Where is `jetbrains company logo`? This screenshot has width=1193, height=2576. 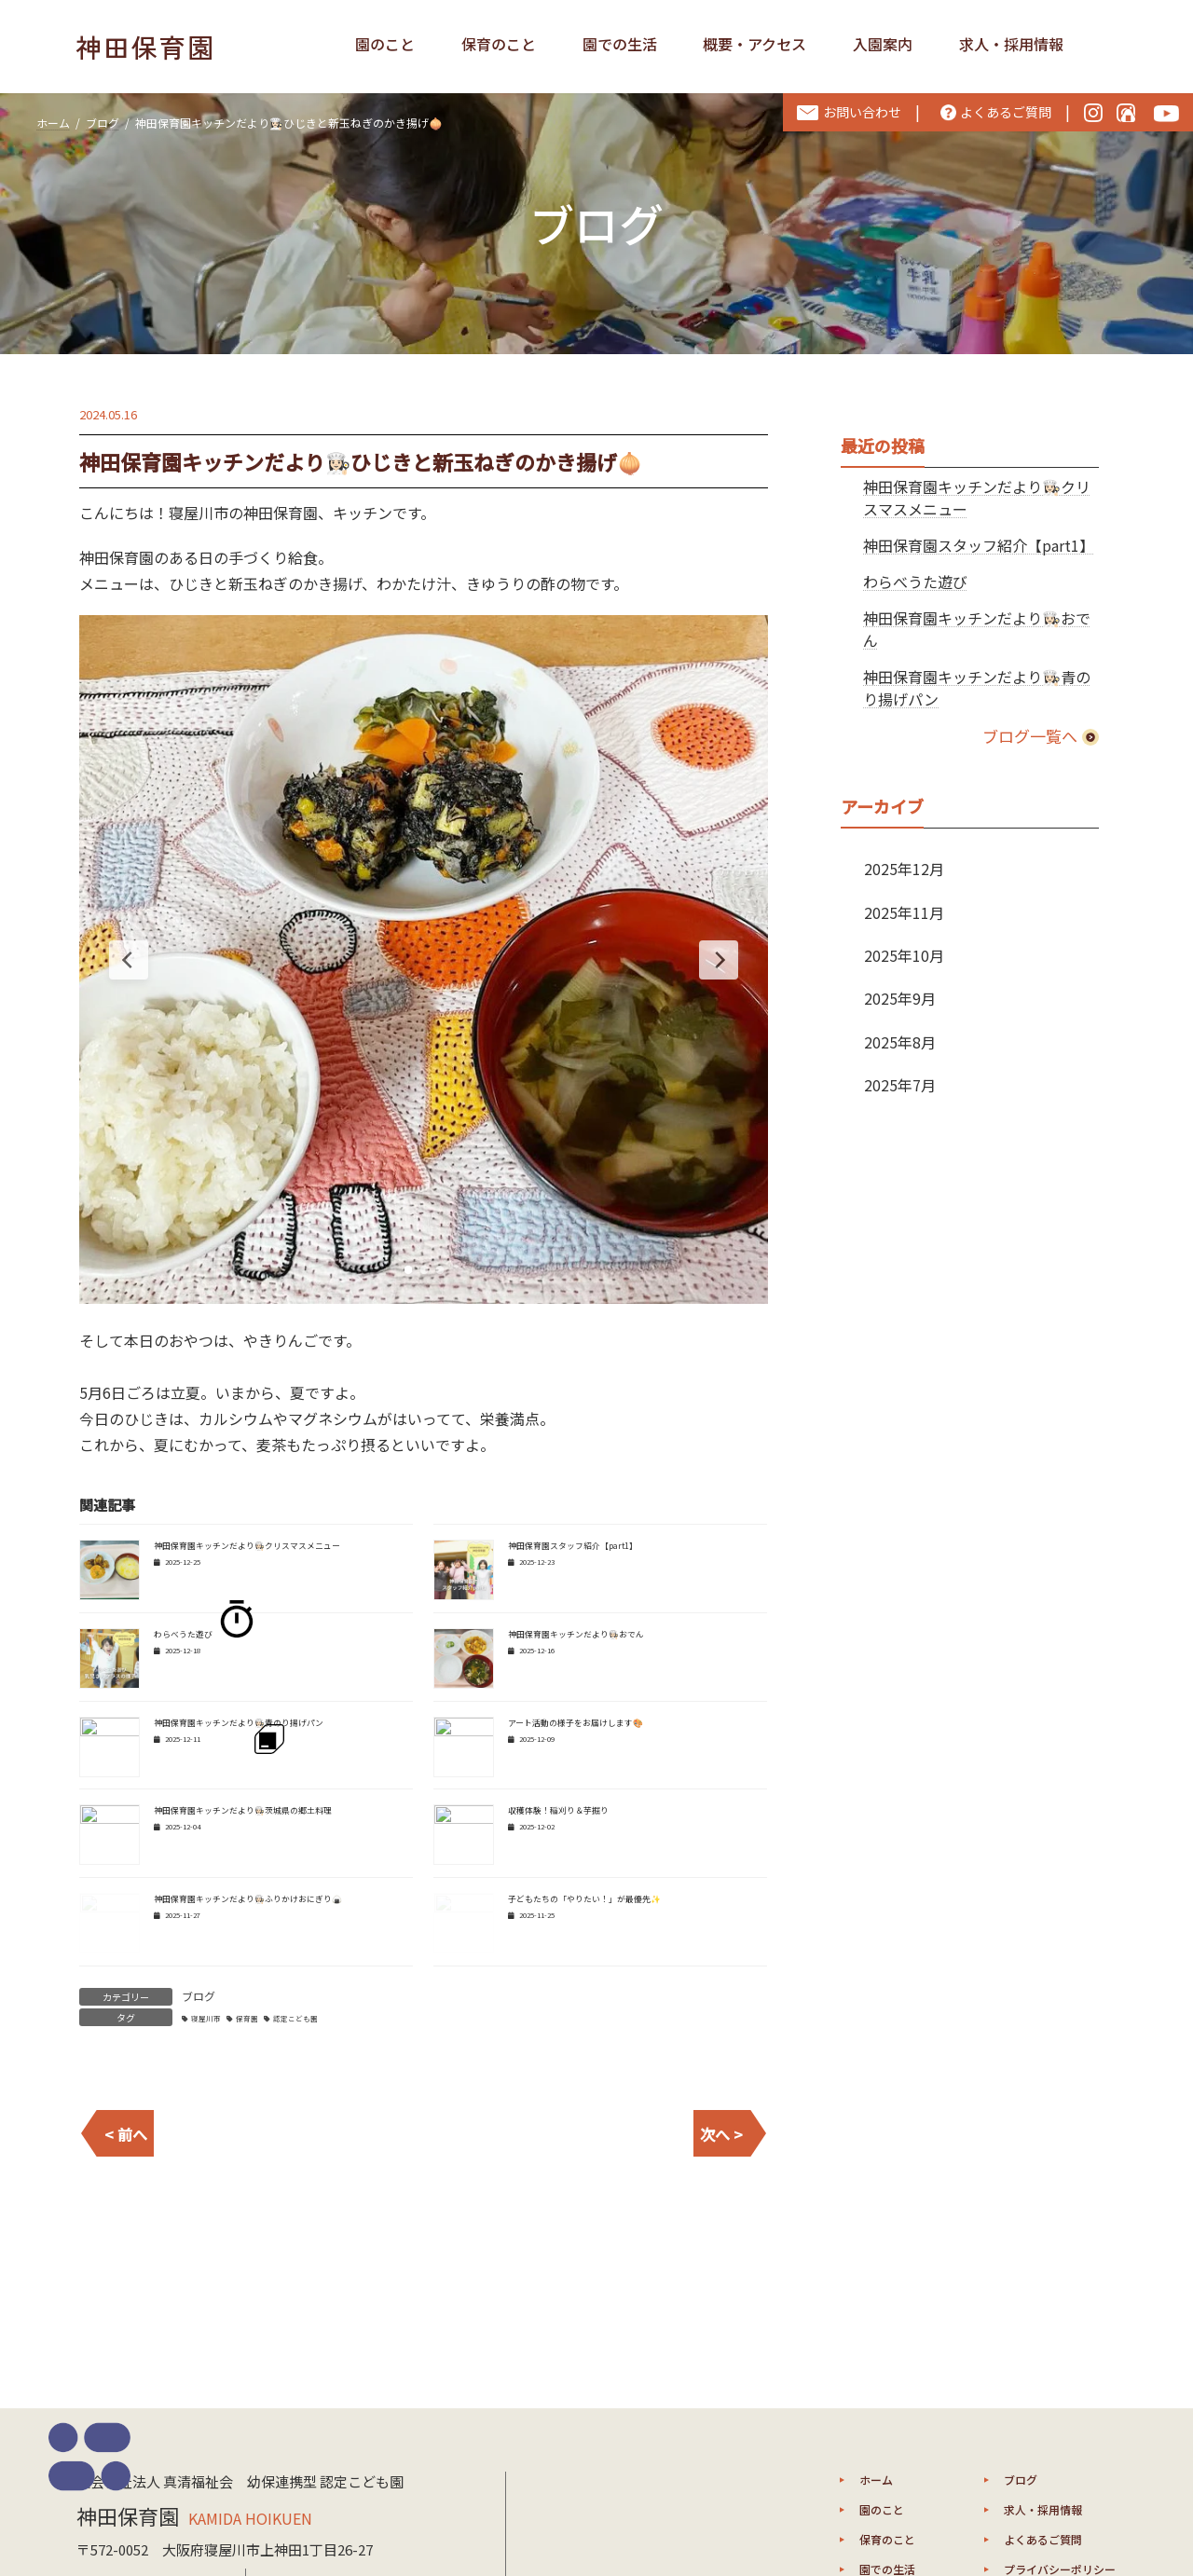
jetbrains company logo is located at coordinates (269, 1739).